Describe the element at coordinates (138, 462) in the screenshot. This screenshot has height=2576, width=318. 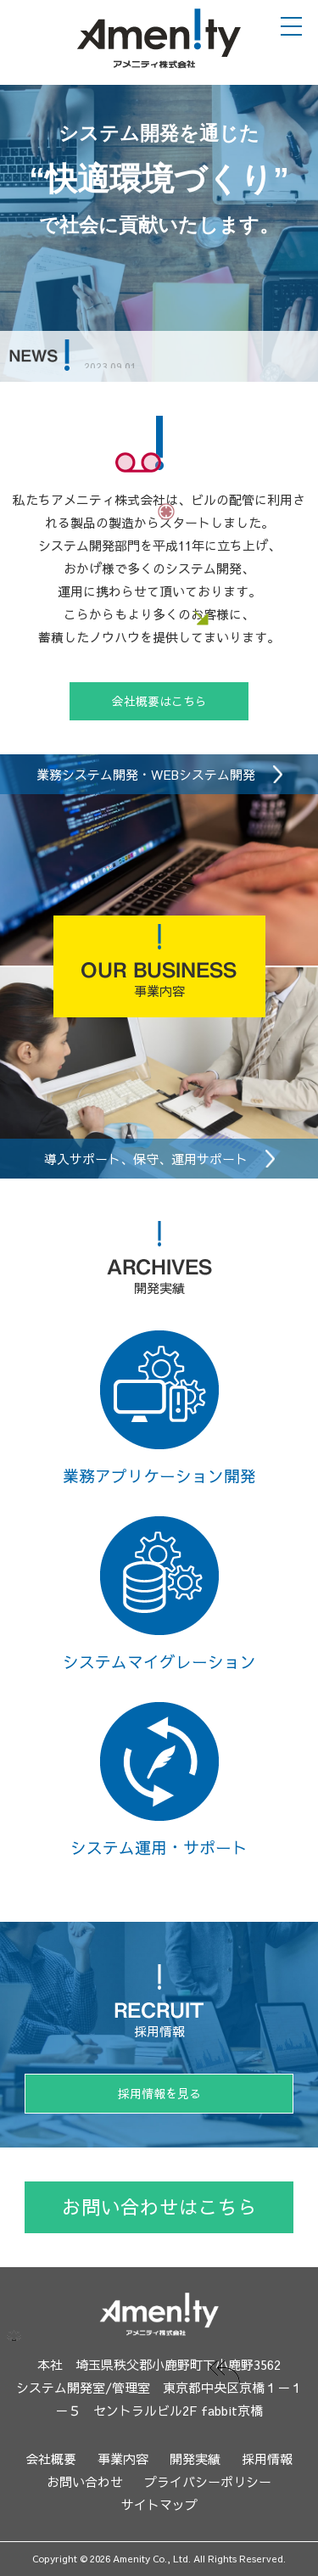
I see `access voicemail messages` at that location.